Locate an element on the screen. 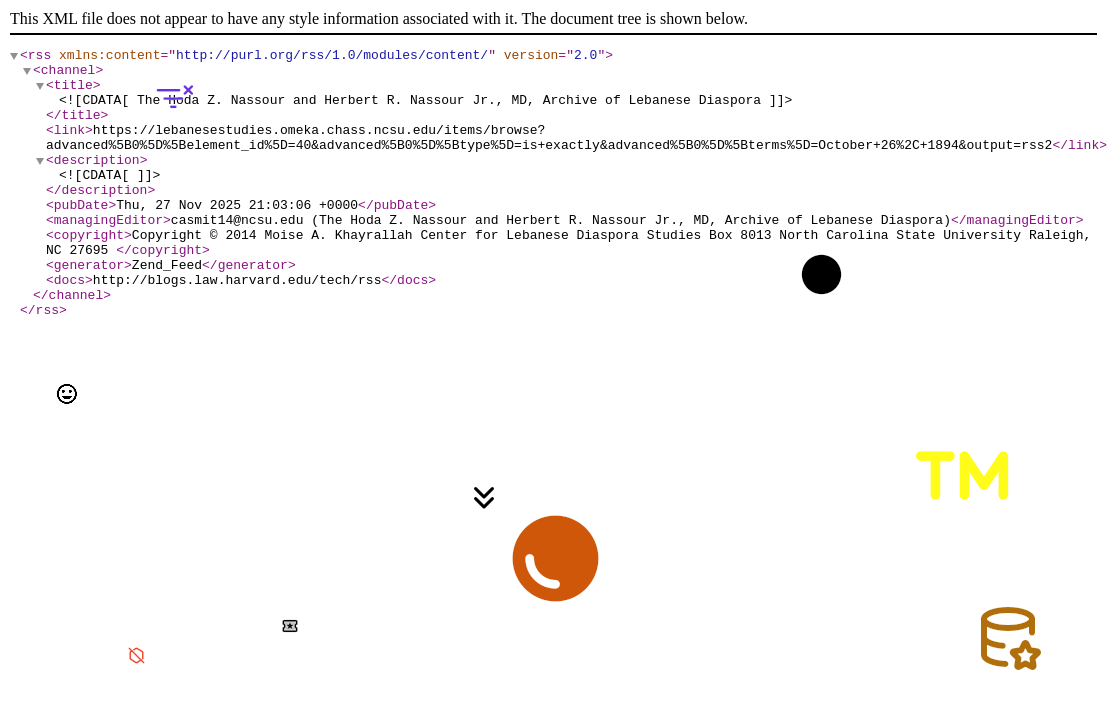  select your current mood or emotional state is located at coordinates (67, 394).